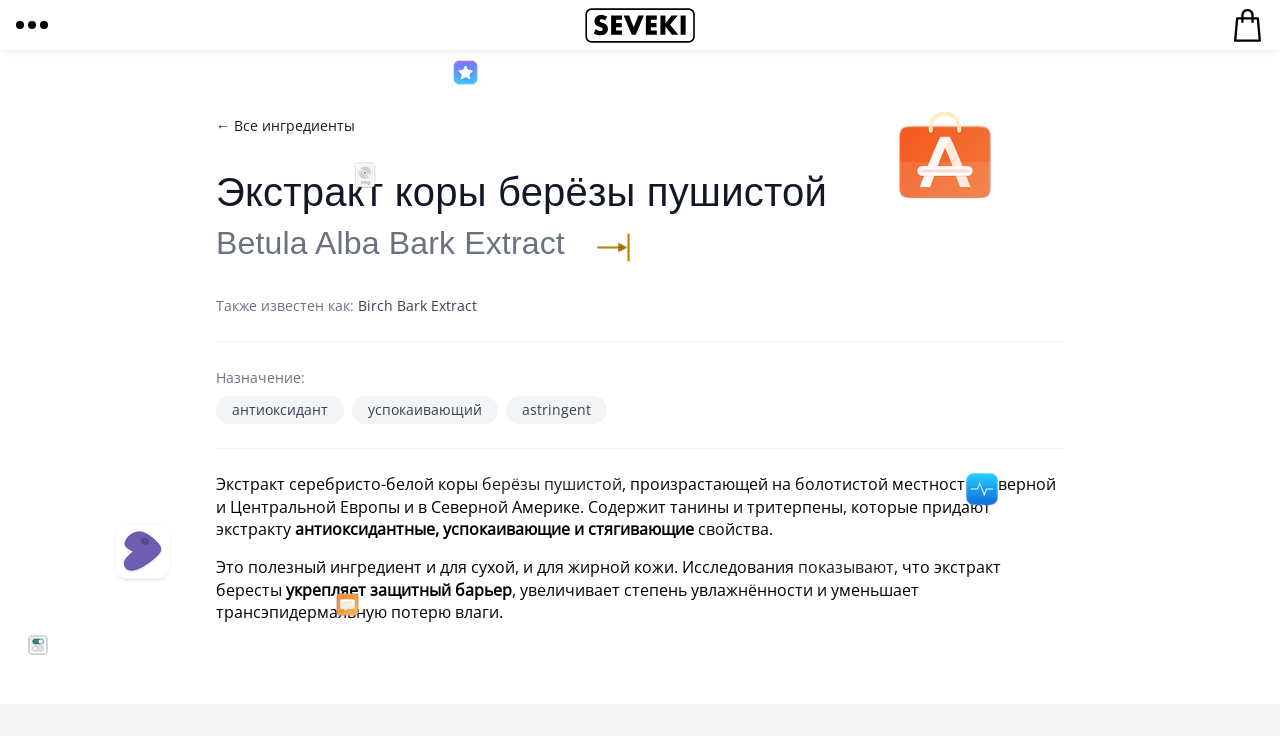 The image size is (1280, 736). Describe the element at coordinates (945, 162) in the screenshot. I see `open the software center to browse and install apps` at that location.